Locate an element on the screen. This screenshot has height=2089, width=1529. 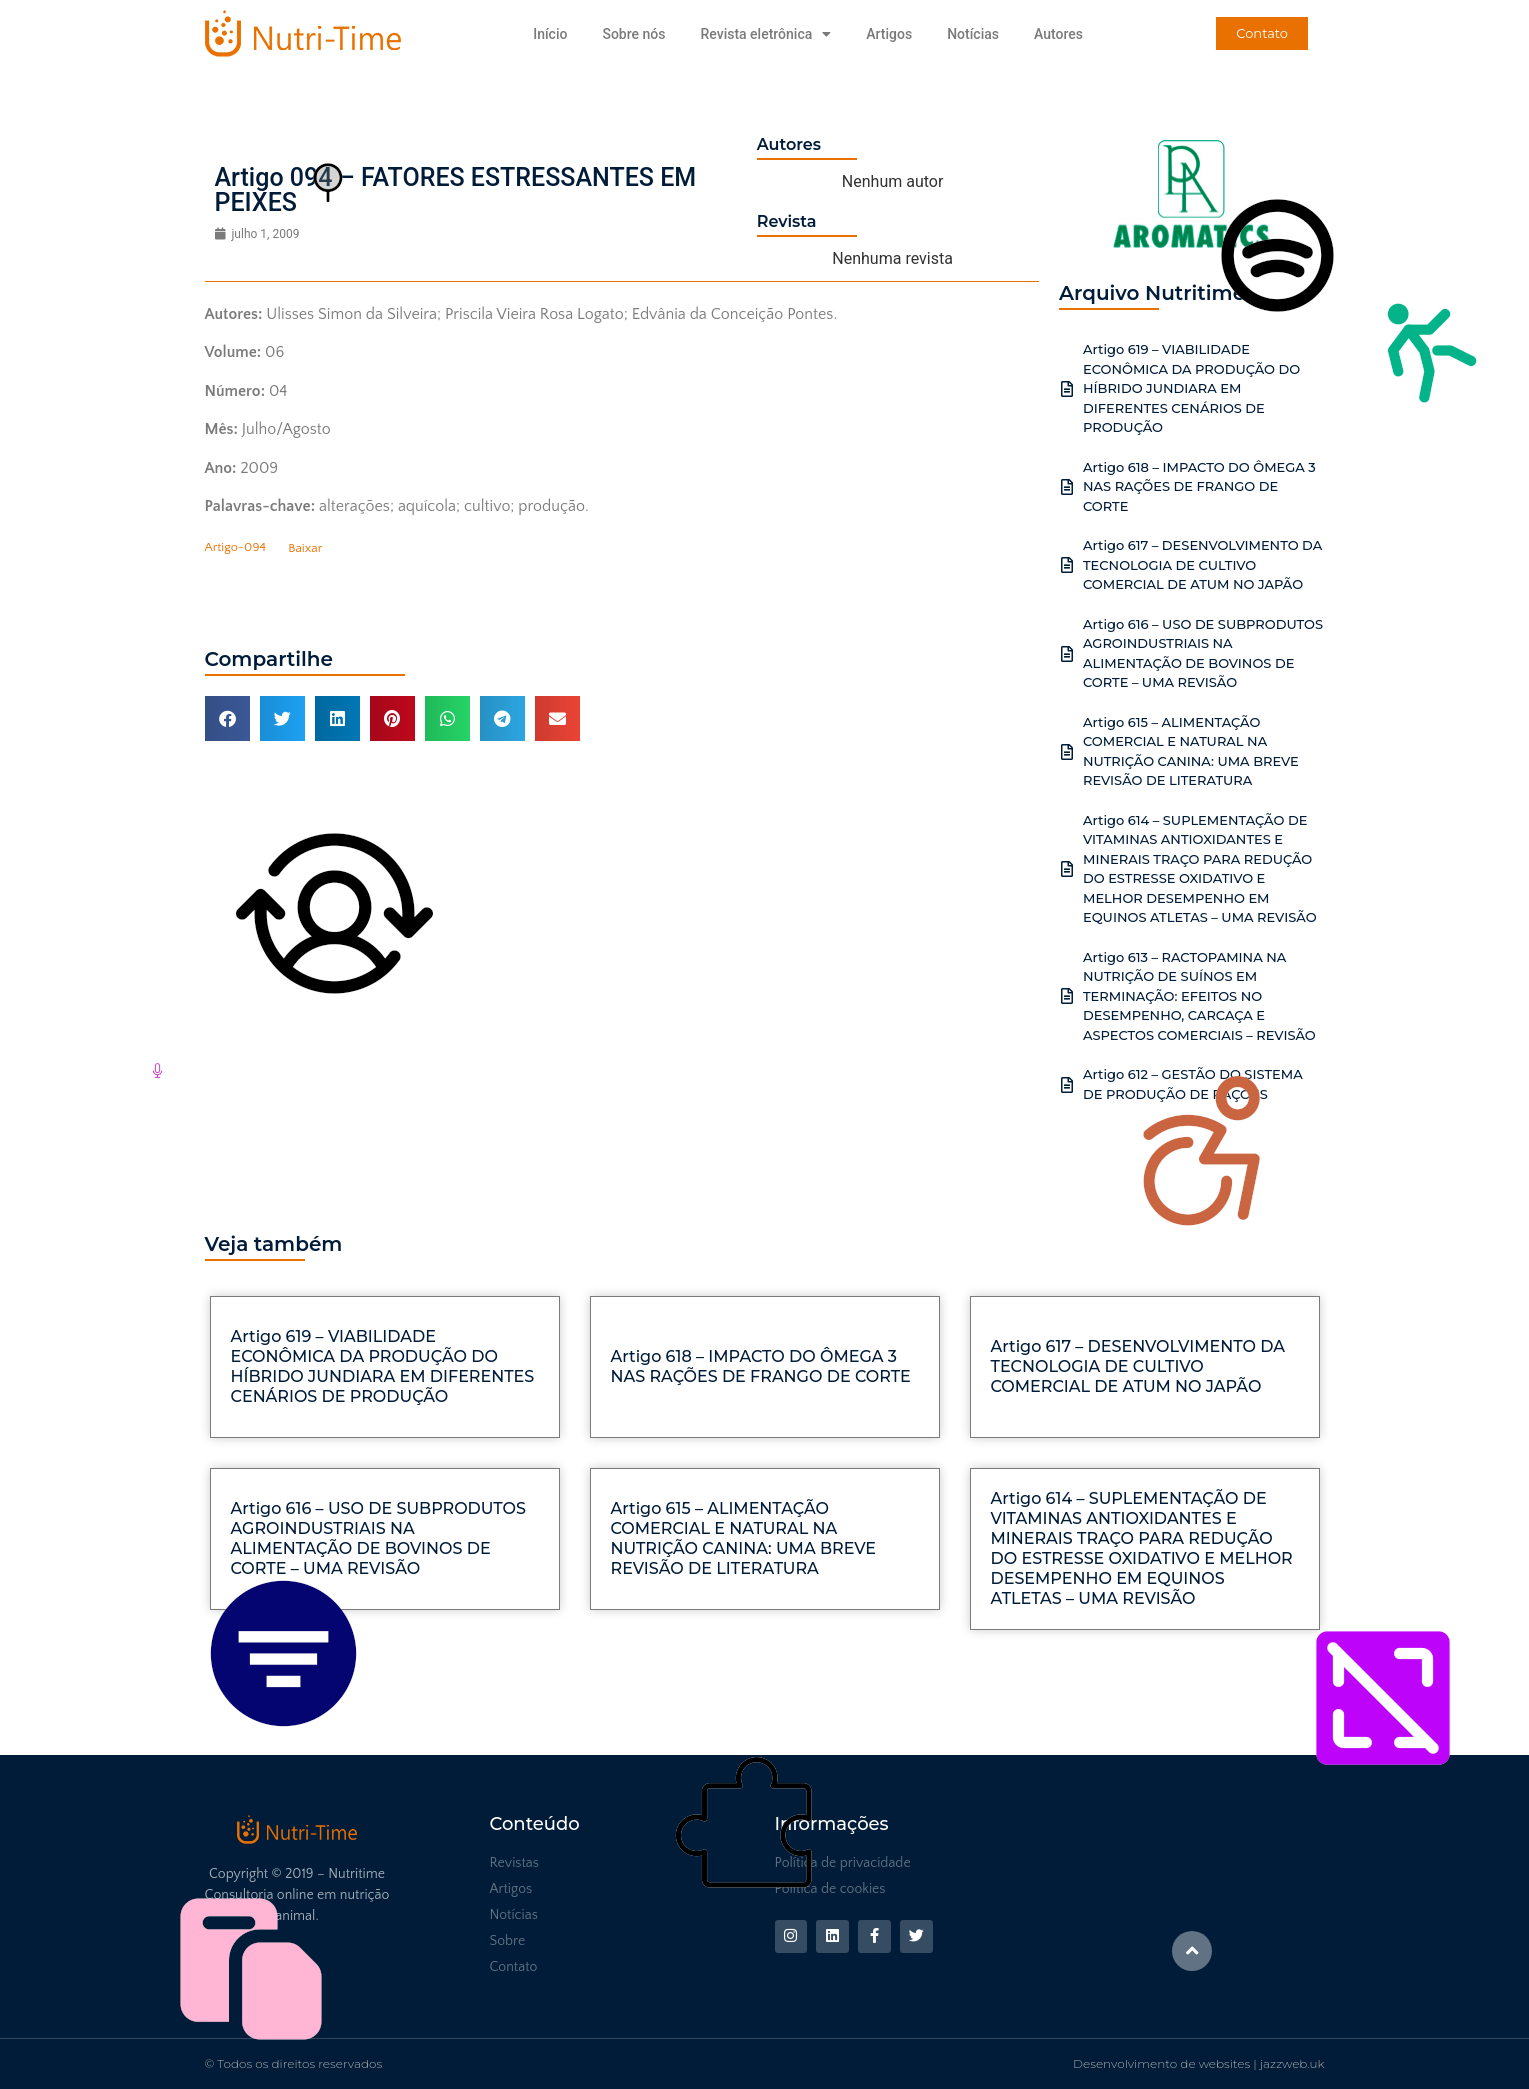
select neuter or non-binary gender option is located at coordinates (328, 182).